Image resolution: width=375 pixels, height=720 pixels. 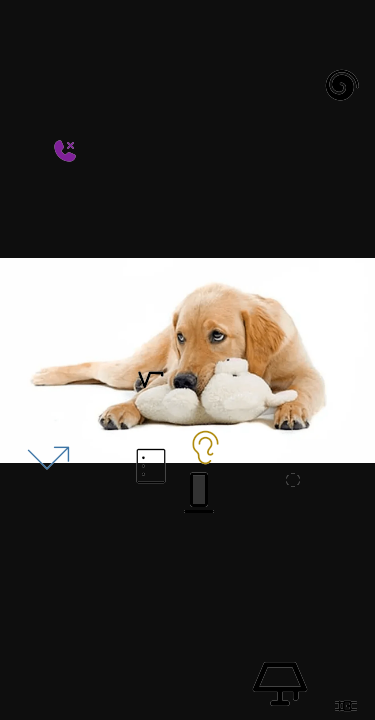 What do you see at coordinates (340, 84) in the screenshot?
I see `indicates loading or processing content` at bounding box center [340, 84].